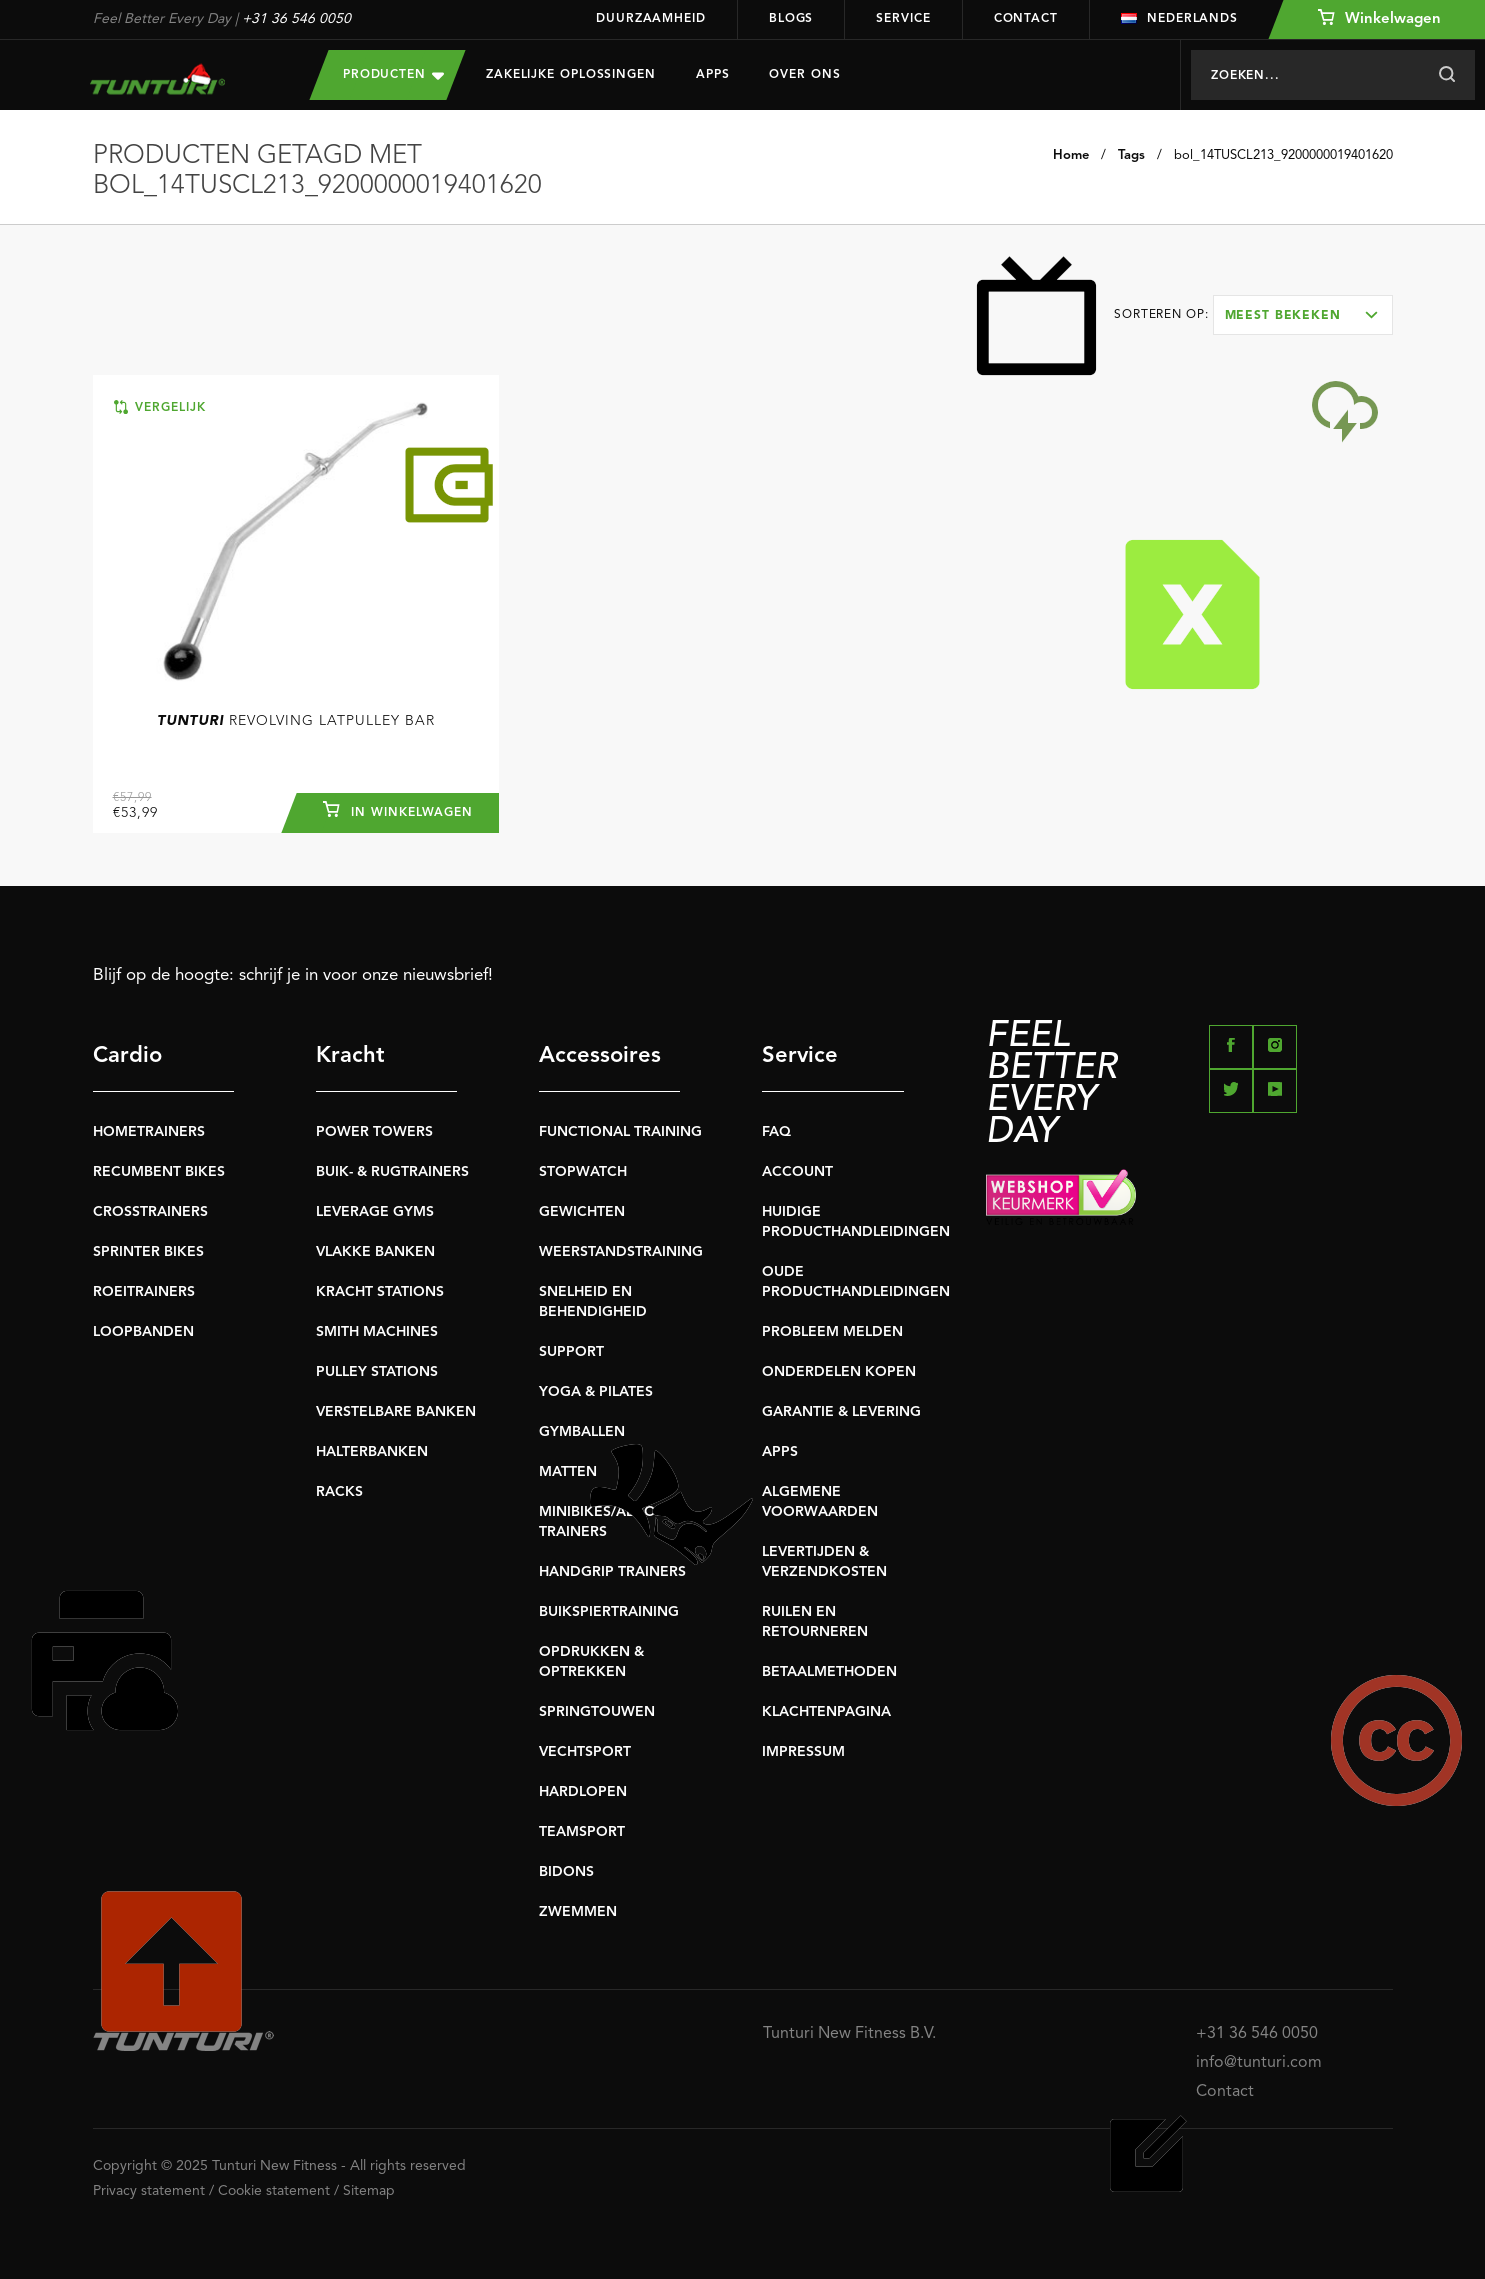 The height and width of the screenshot is (2279, 1485). I want to click on print to a cloud-connected printer, so click(101, 1660).